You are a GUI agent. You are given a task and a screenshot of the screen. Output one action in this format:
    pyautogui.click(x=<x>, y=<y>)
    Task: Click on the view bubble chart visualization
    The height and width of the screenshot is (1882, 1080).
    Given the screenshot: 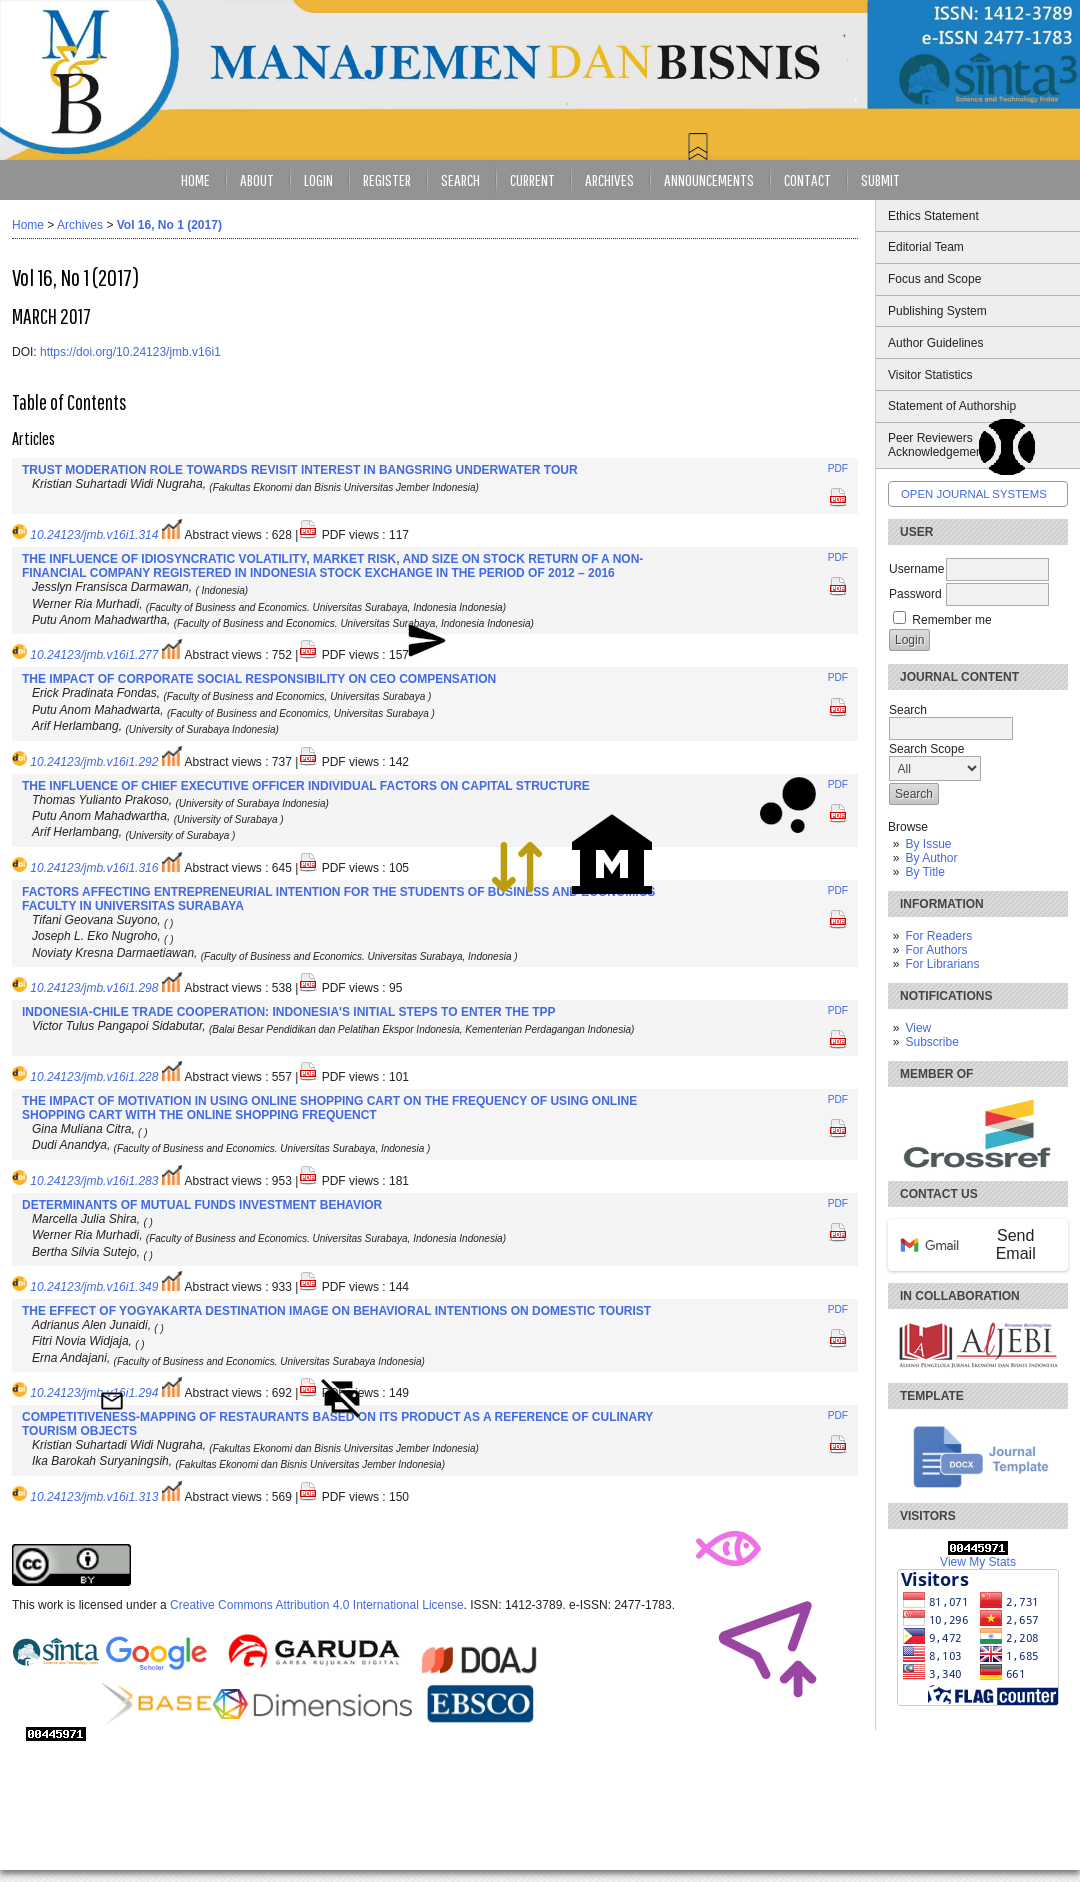 What is the action you would take?
    pyautogui.click(x=788, y=805)
    